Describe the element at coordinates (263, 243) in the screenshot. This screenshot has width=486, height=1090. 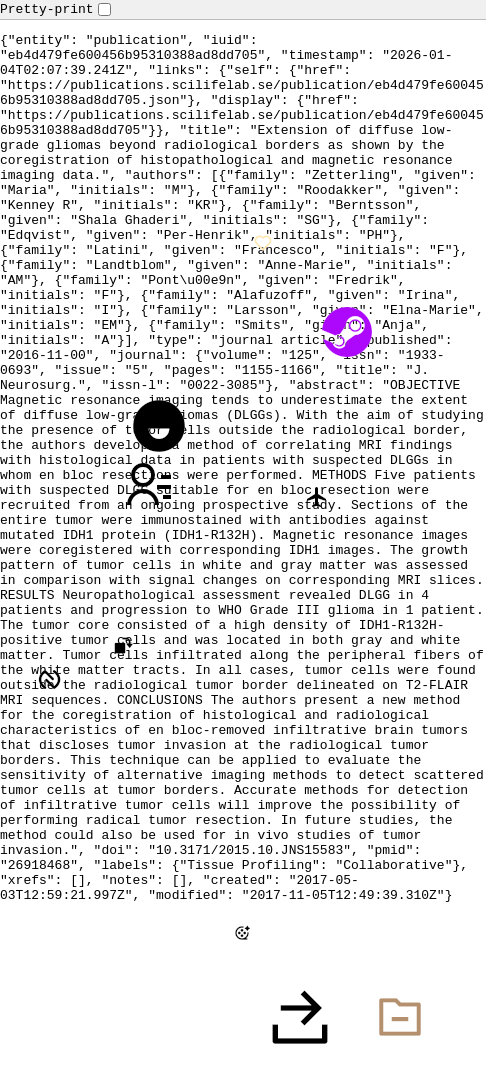
I see `add to favorites` at that location.